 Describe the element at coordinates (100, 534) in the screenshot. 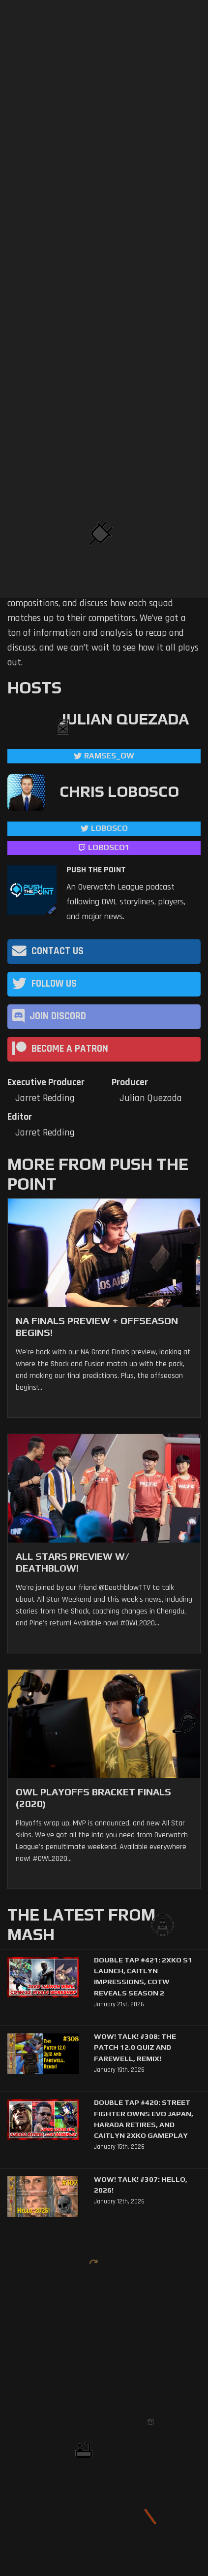

I see `connect to a power source` at that location.